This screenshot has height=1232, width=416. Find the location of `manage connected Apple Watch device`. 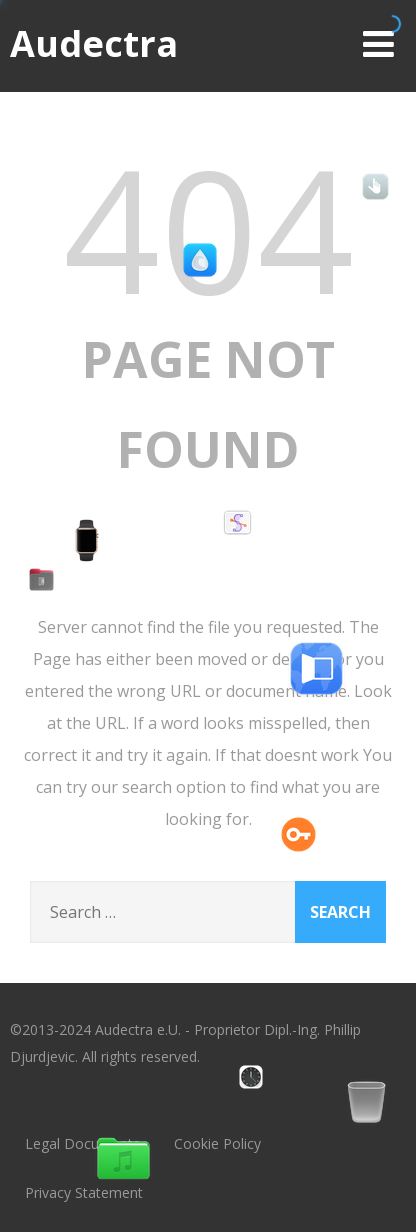

manage connected Apple Watch device is located at coordinates (86, 540).